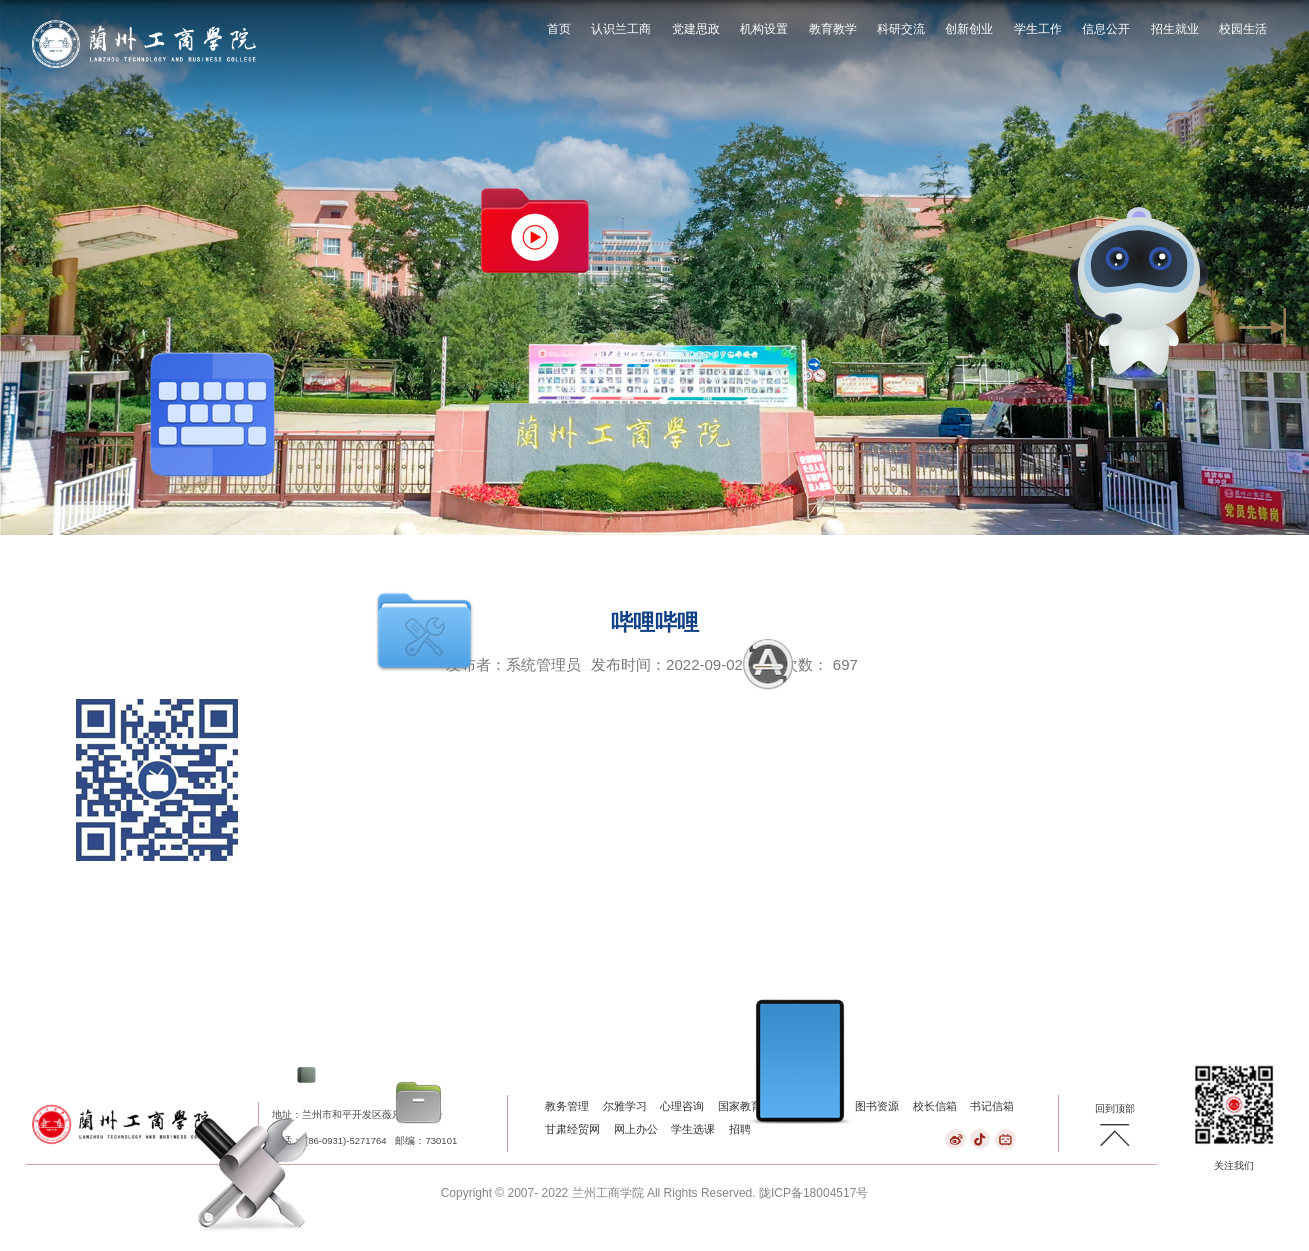 The width and height of the screenshot is (1309, 1251). I want to click on open the software updater application, so click(768, 664).